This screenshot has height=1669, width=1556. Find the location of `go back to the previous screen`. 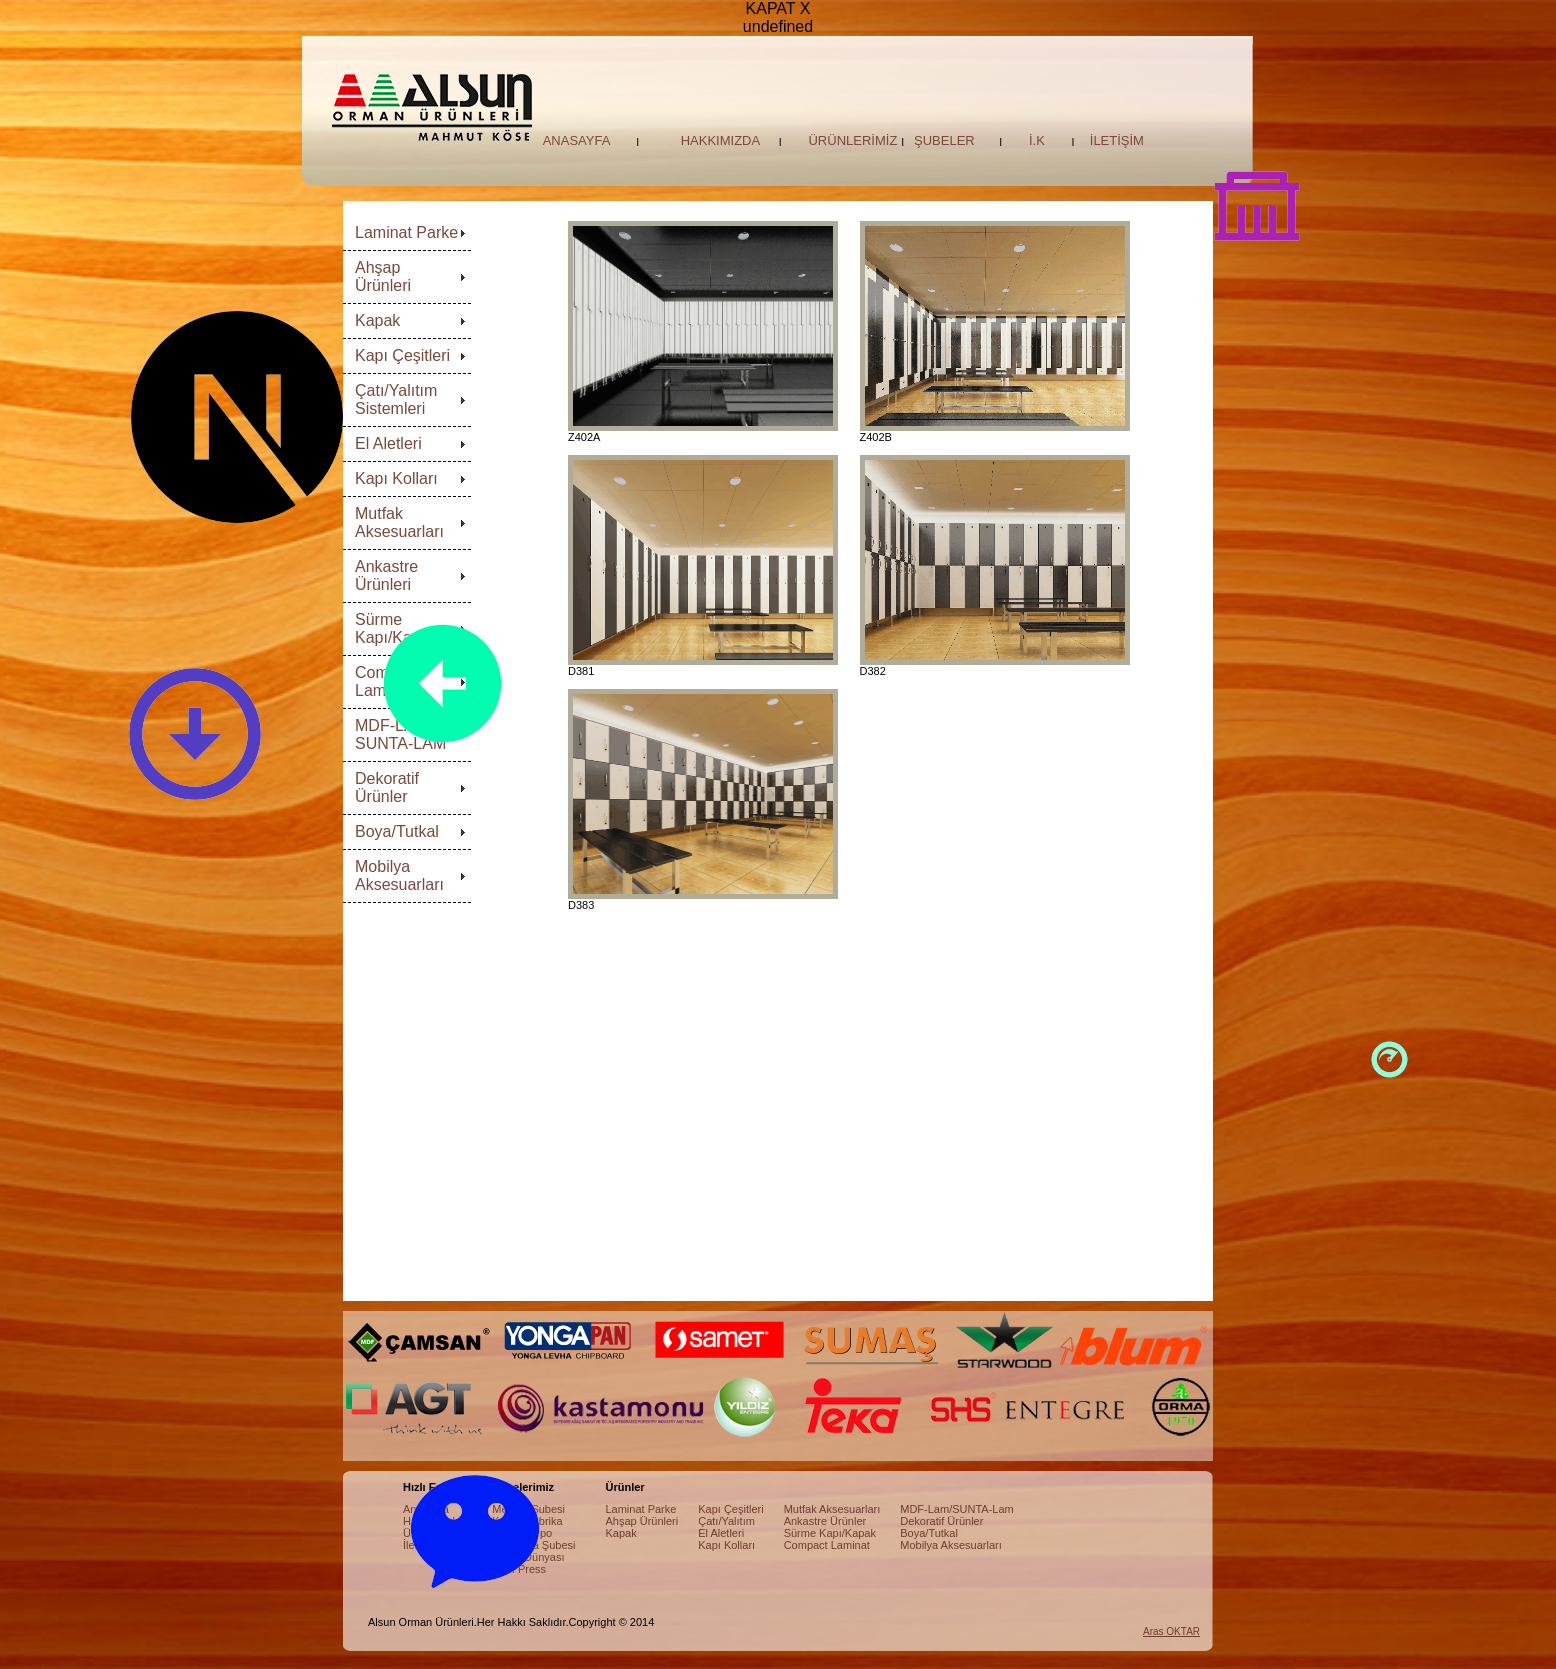

go back to the previous screen is located at coordinates (442, 683).